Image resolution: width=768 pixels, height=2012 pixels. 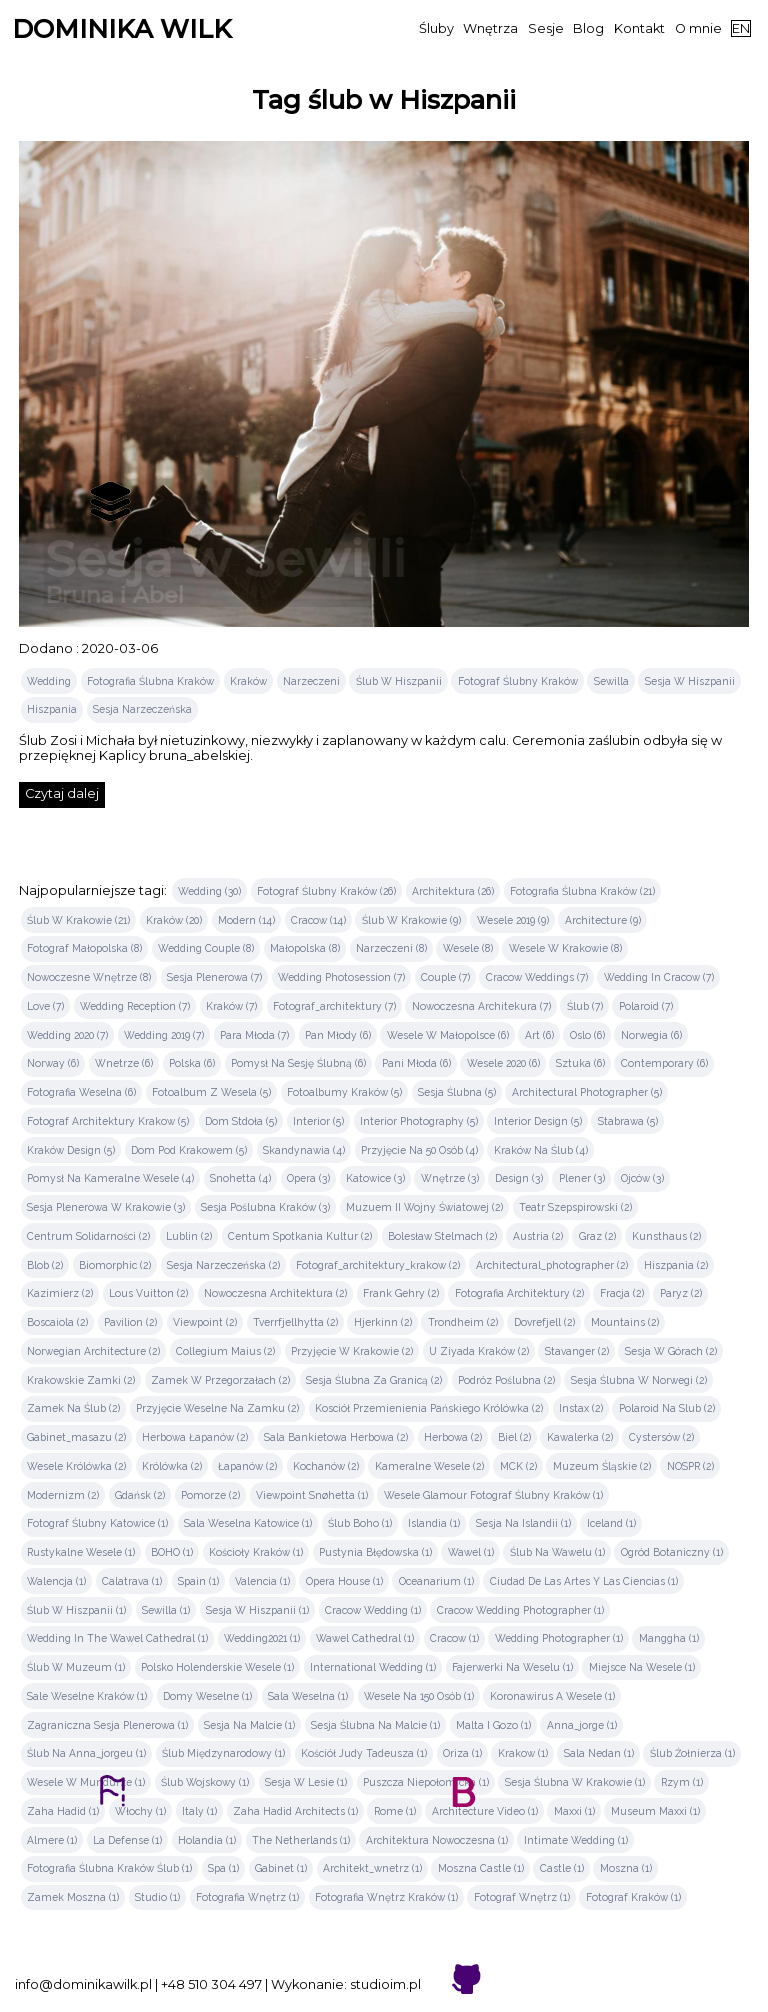 I want to click on view or manage layers, so click(x=110, y=501).